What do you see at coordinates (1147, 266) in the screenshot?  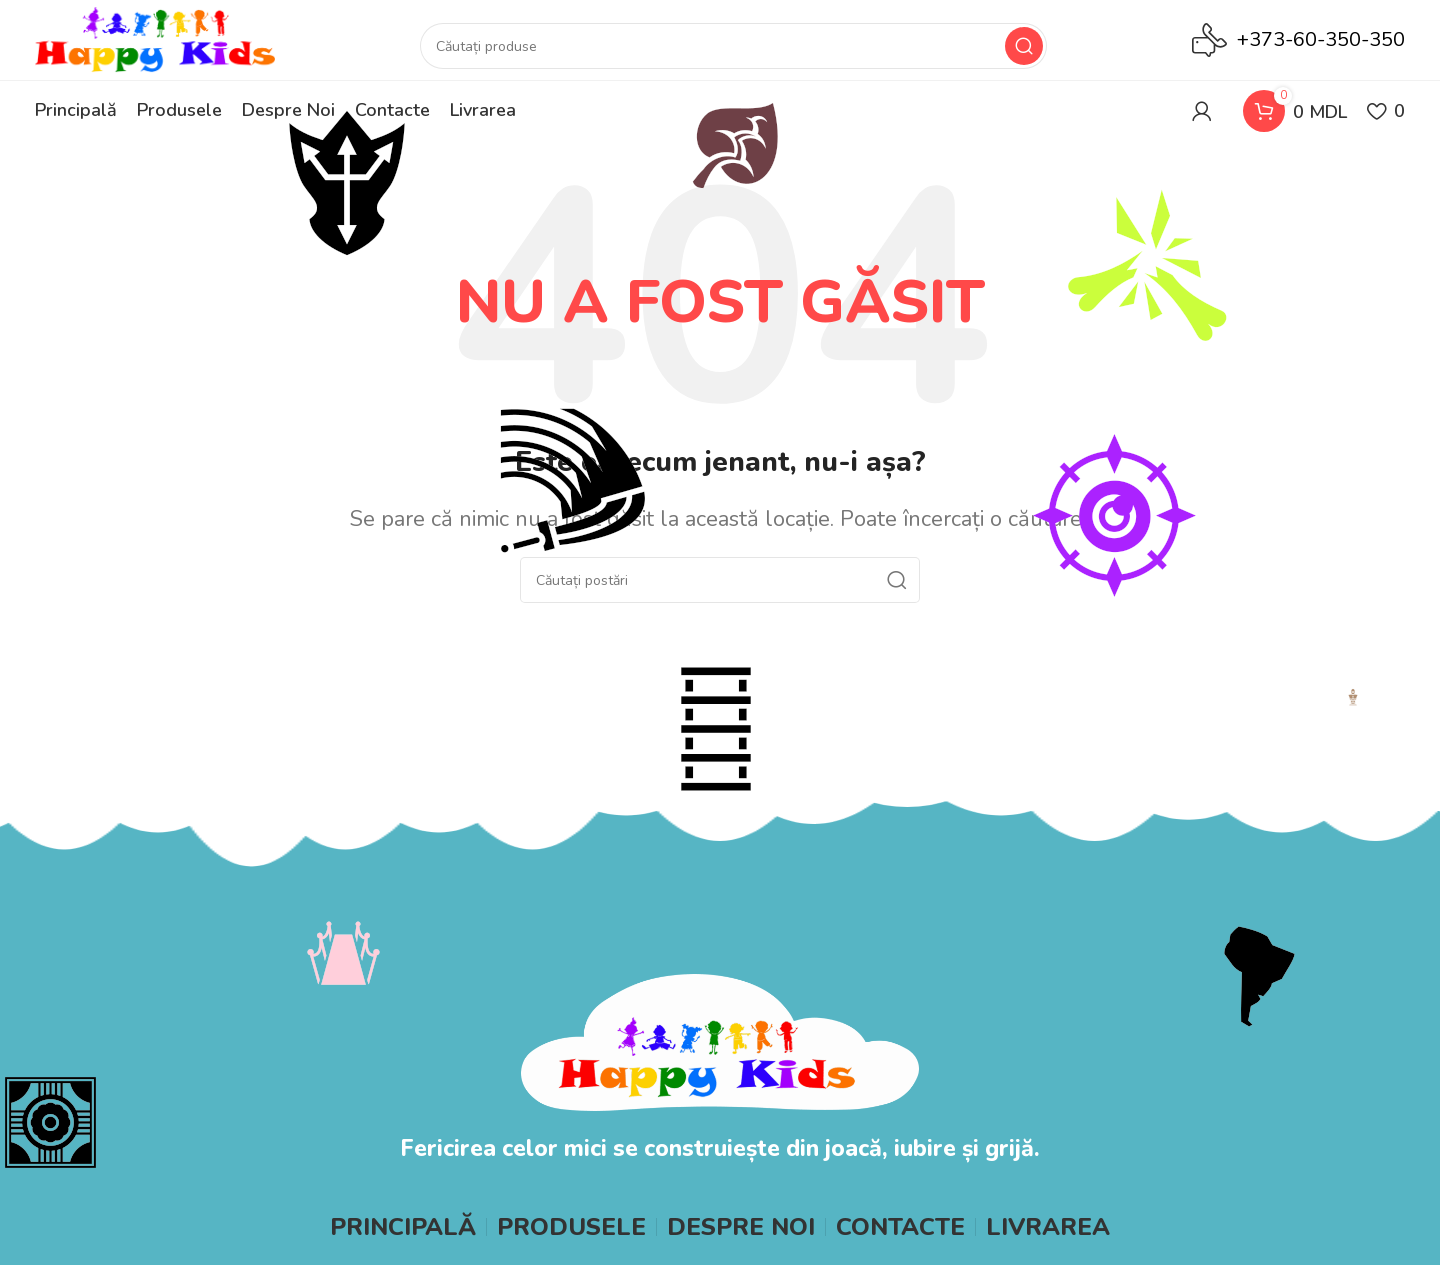 I see `indicates a fracture or bone injury in a health app` at bounding box center [1147, 266].